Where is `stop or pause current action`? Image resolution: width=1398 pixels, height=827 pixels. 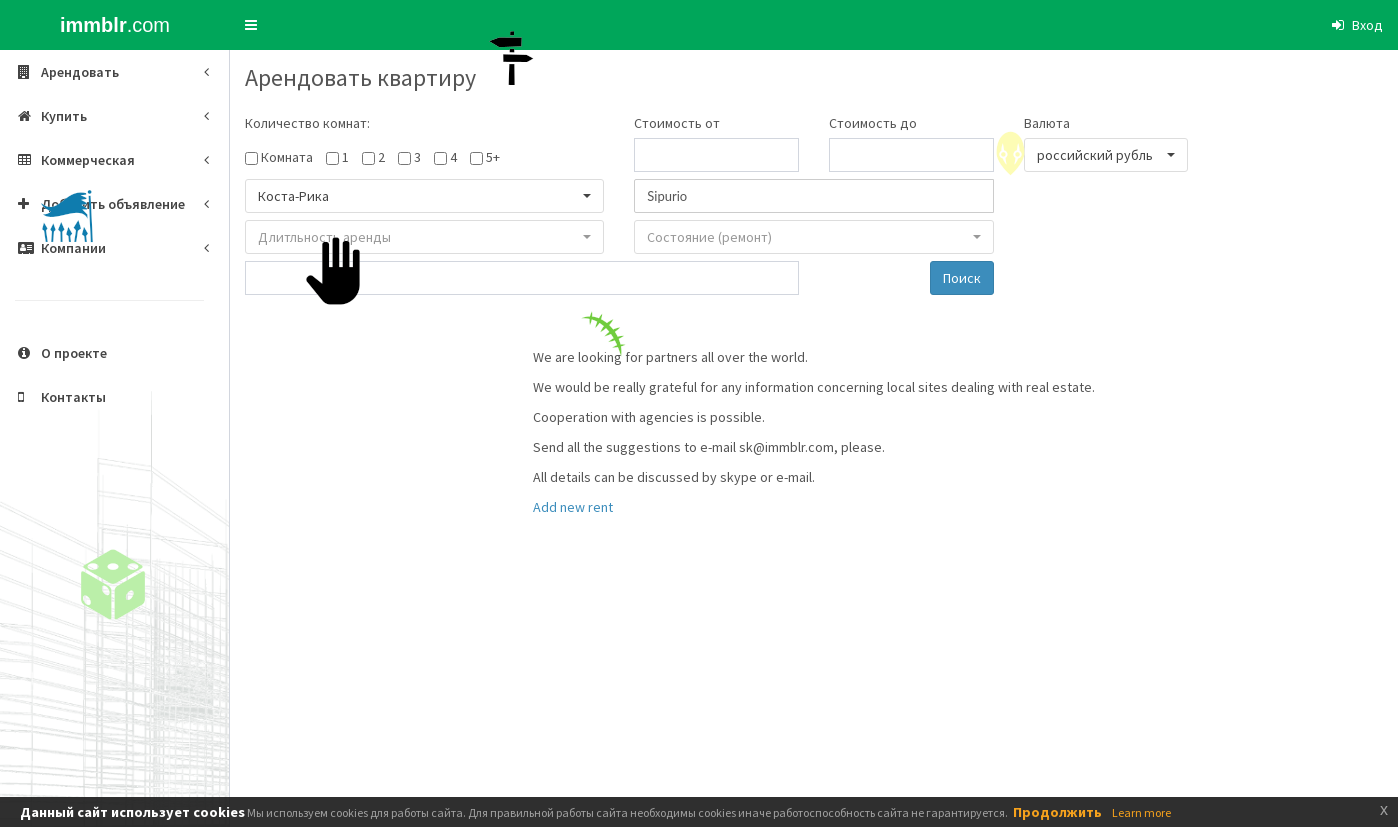
stop or pause current action is located at coordinates (333, 271).